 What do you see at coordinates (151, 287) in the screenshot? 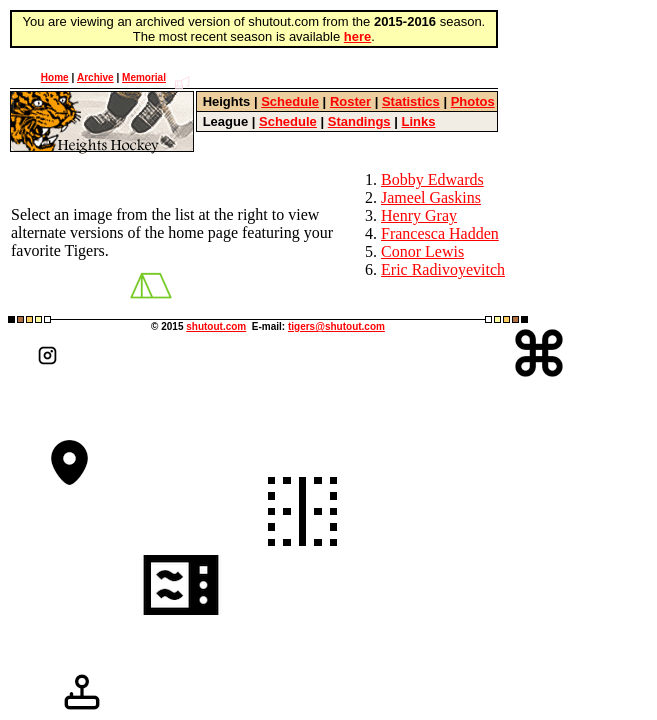
I see `view camping or outdoor locations` at bounding box center [151, 287].